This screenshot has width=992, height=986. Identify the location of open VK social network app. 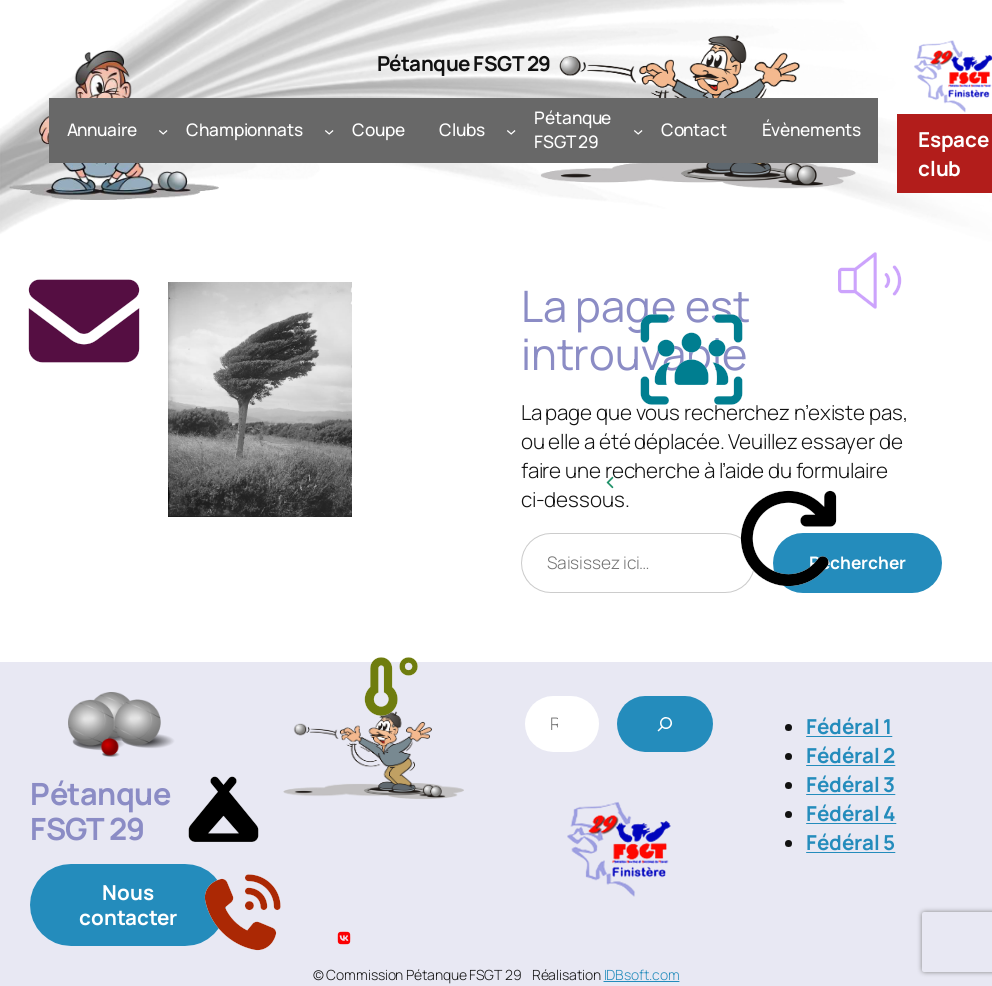
(344, 938).